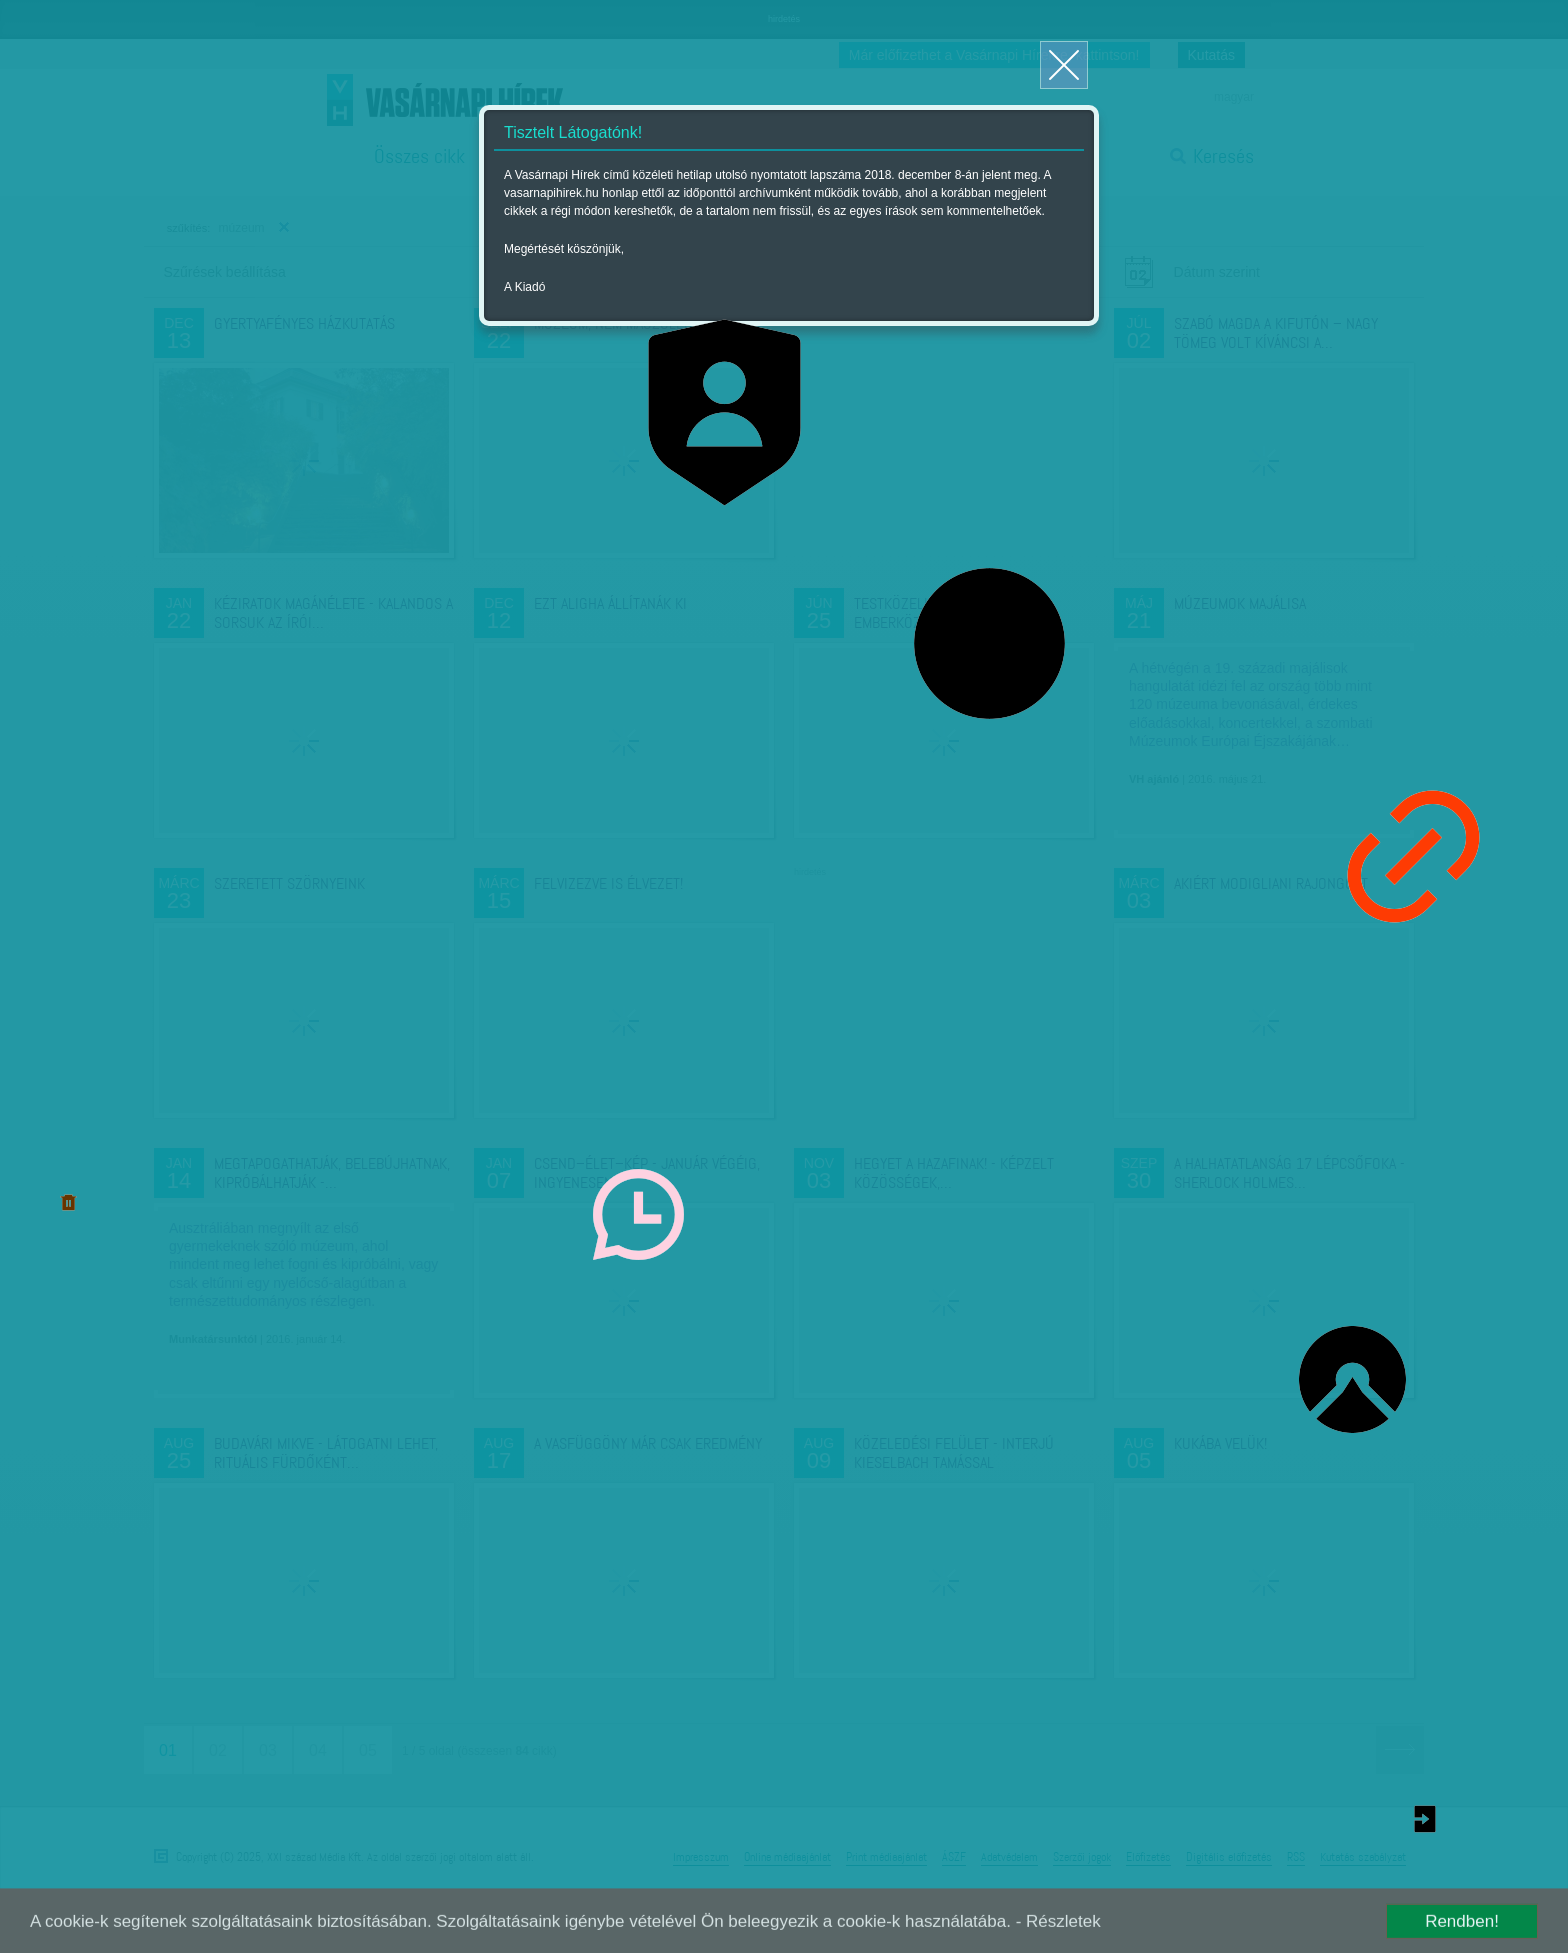 The width and height of the screenshot is (1568, 1953). I want to click on view chat history, so click(638, 1214).